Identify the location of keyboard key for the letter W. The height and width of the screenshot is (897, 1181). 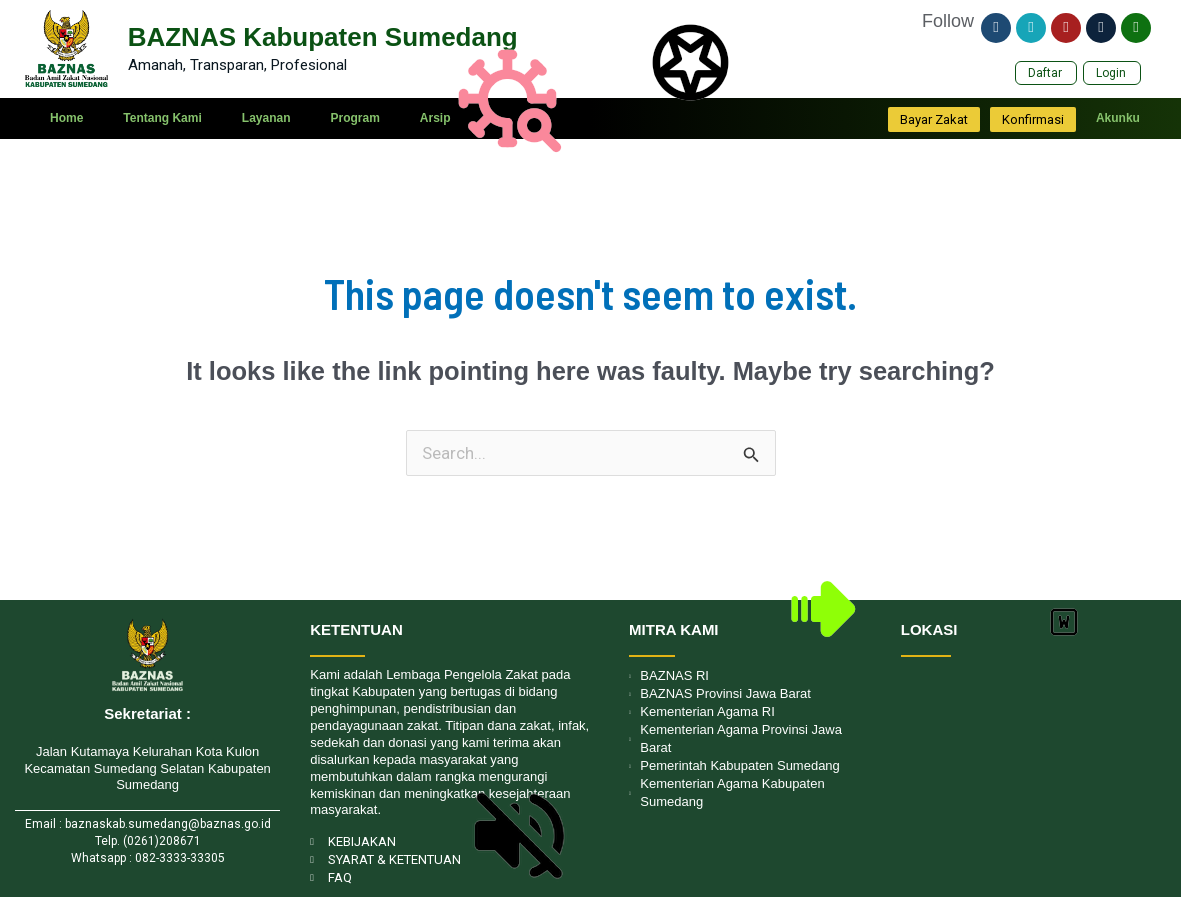
(1064, 622).